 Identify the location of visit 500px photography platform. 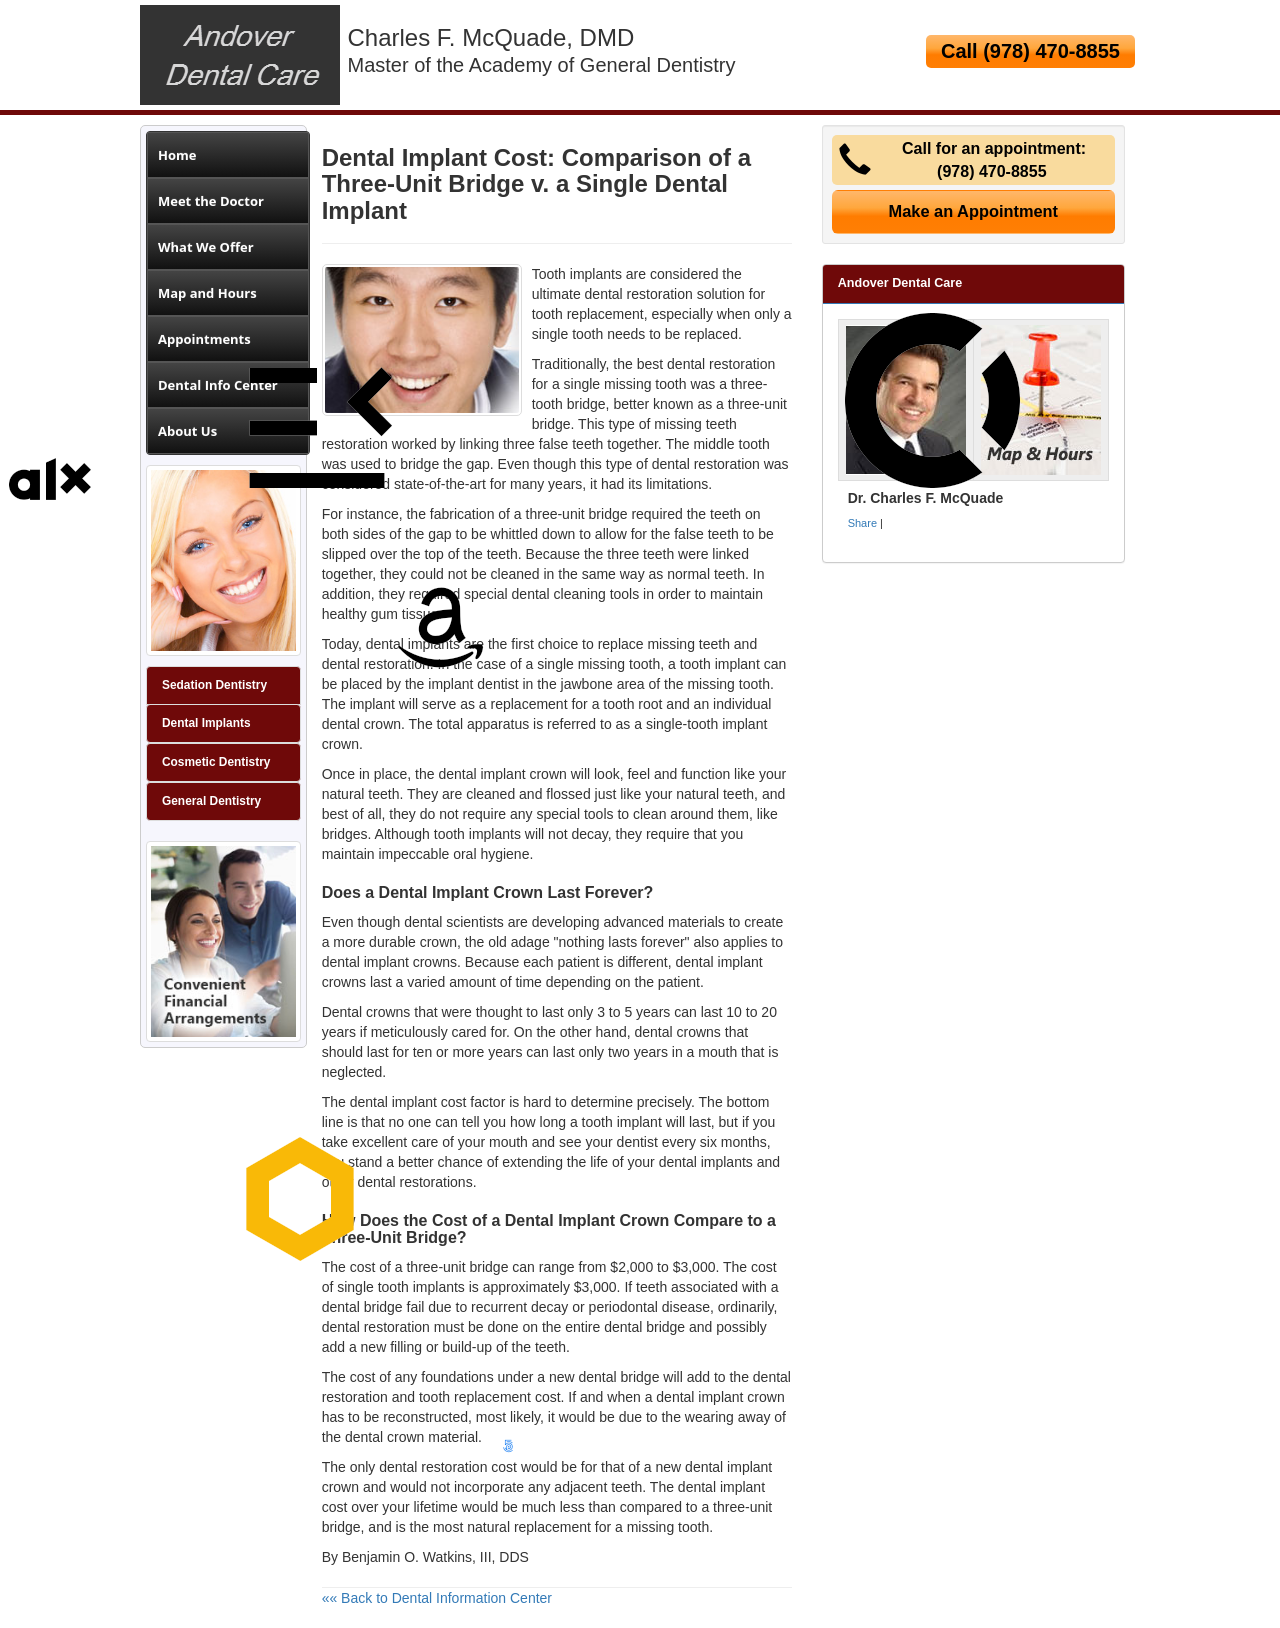
(508, 1446).